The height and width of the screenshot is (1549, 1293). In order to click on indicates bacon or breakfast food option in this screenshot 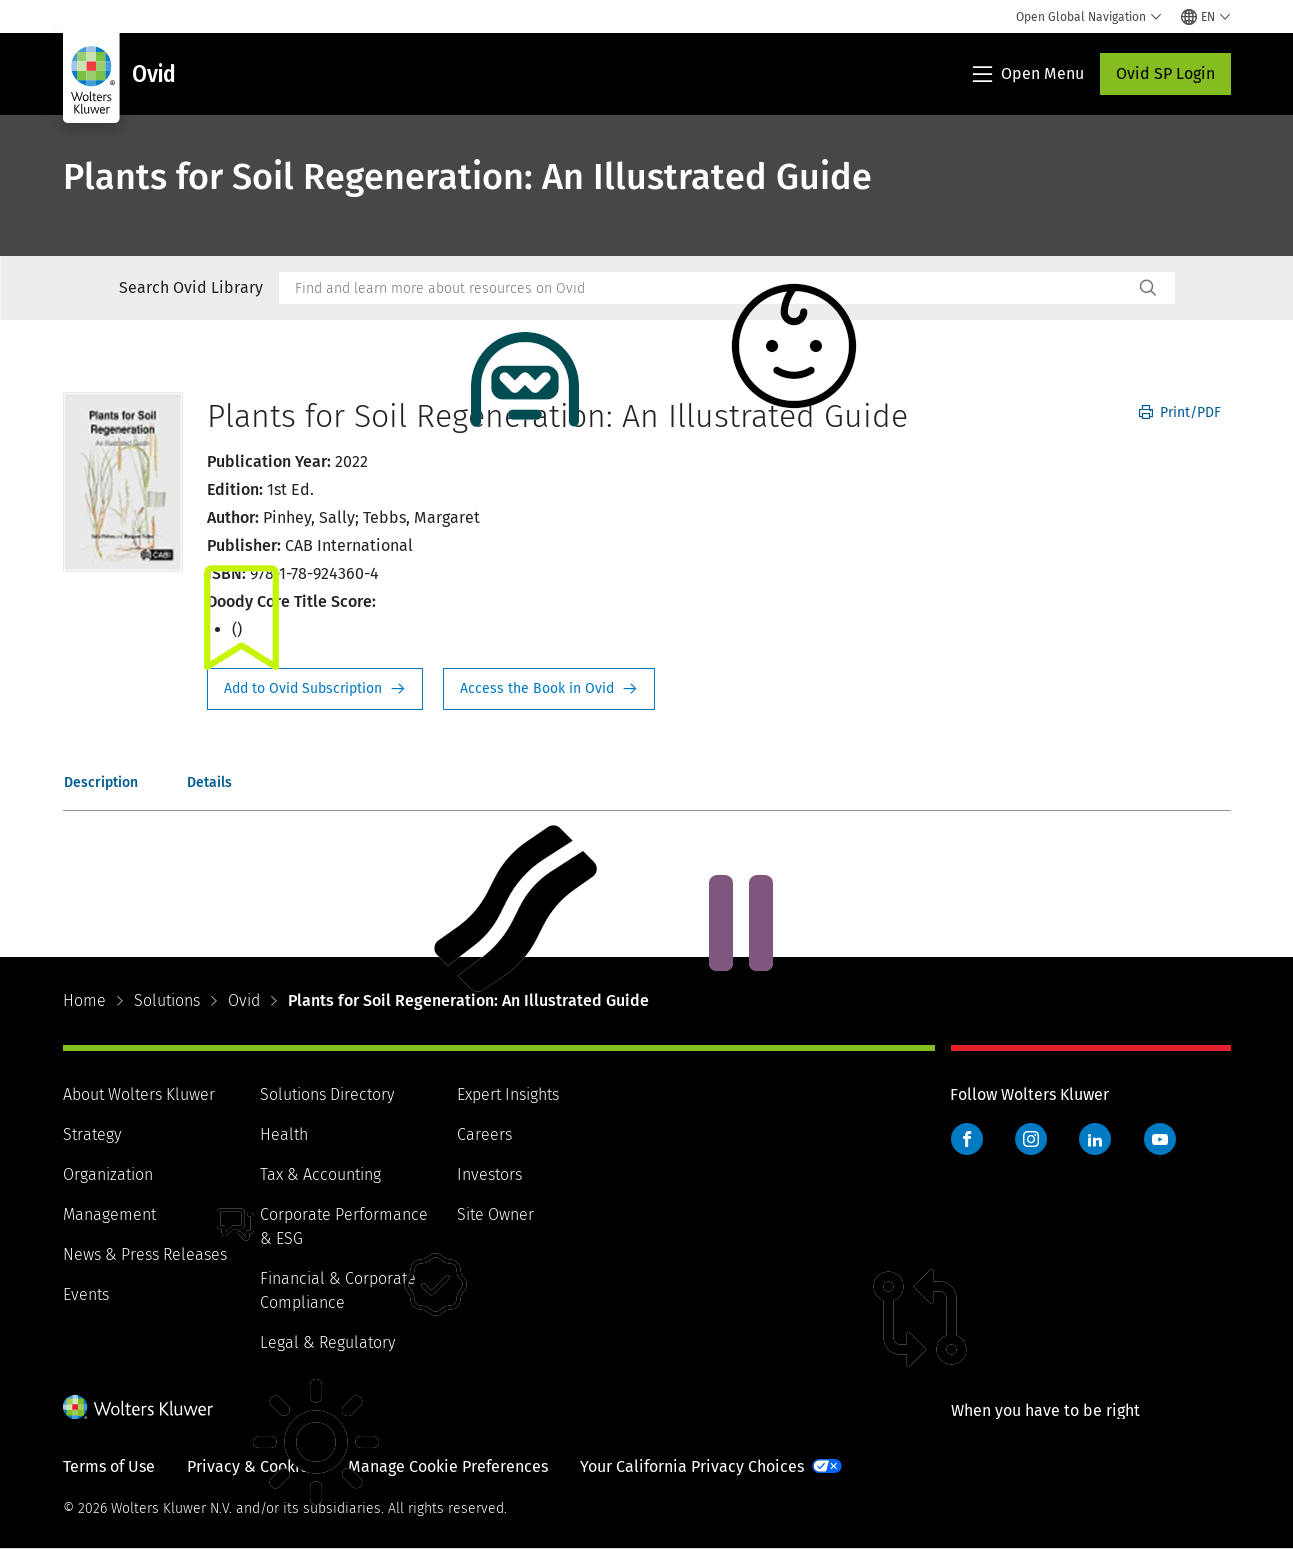, I will do `click(515, 908)`.